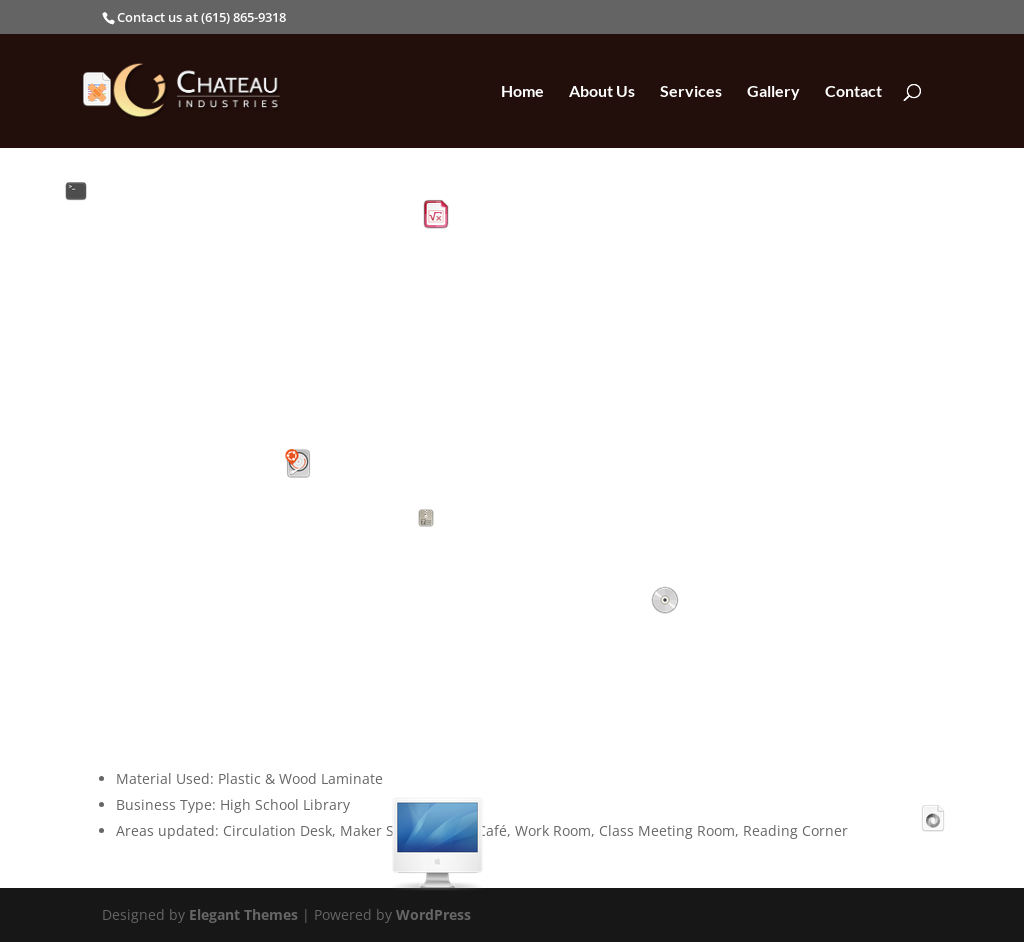  Describe the element at coordinates (437, 835) in the screenshot. I see `represents a connected iMac G5 desktop computer` at that location.